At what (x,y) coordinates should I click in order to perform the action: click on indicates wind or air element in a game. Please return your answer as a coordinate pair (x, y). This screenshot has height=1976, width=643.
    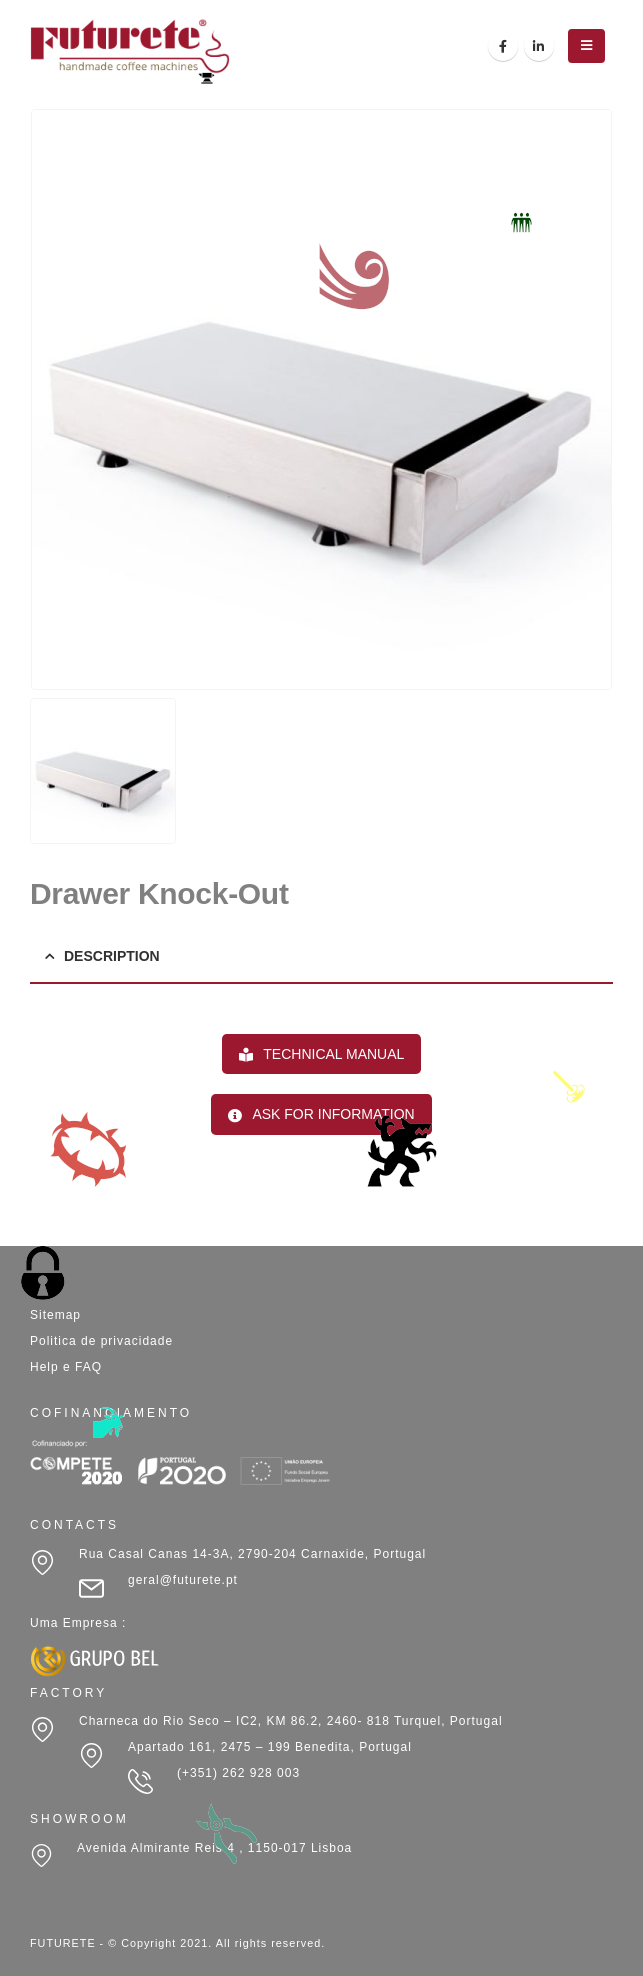
    Looking at the image, I should click on (354, 277).